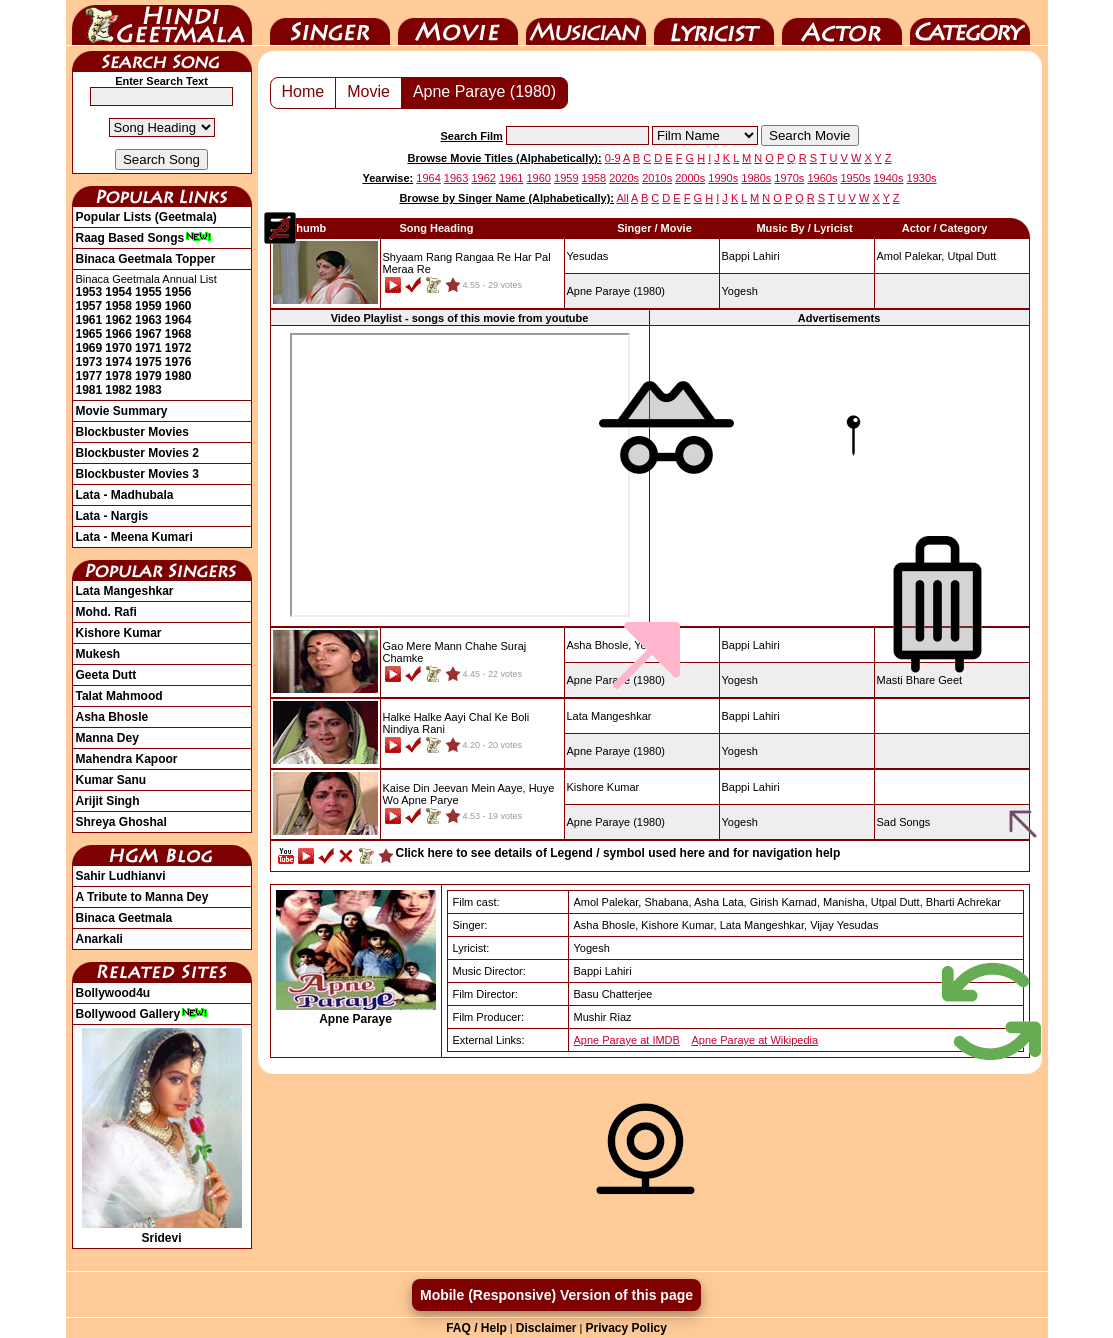 The image size is (1113, 1338). I want to click on enable incognito or private browsing mode, so click(666, 427).